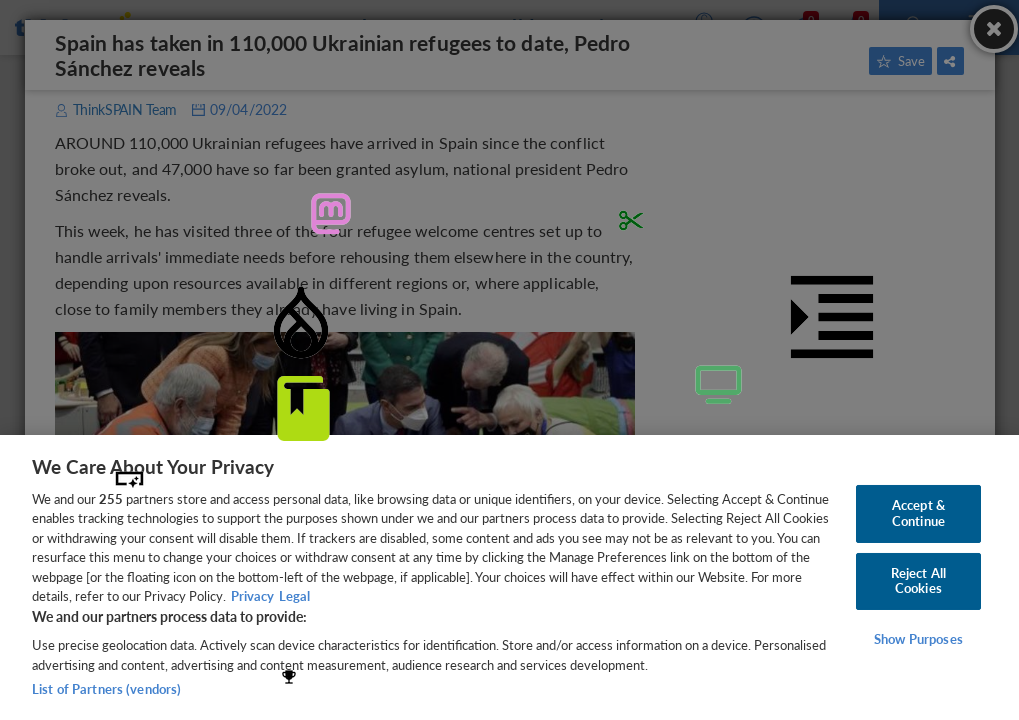 This screenshot has width=1019, height=720. Describe the element at coordinates (832, 317) in the screenshot. I see `increase text indentation` at that location.